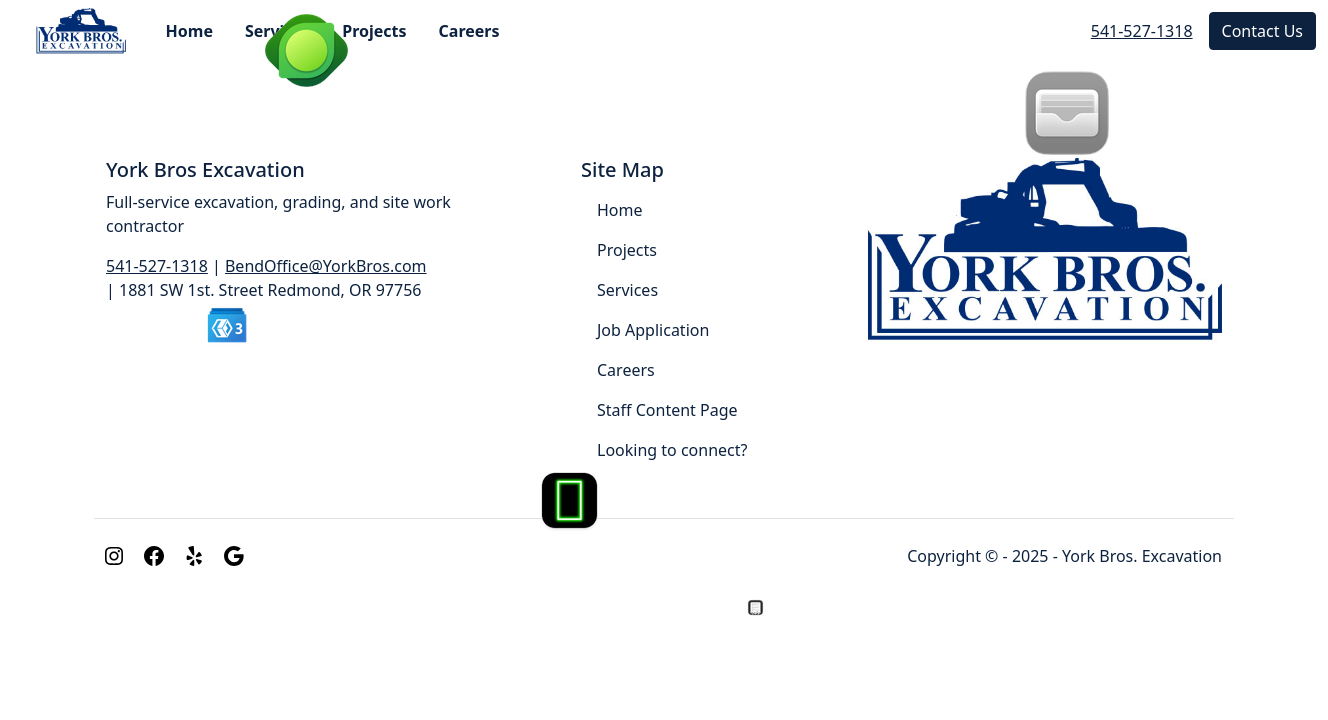 This screenshot has width=1328, height=720. I want to click on launch portal reloaded game, so click(569, 500).